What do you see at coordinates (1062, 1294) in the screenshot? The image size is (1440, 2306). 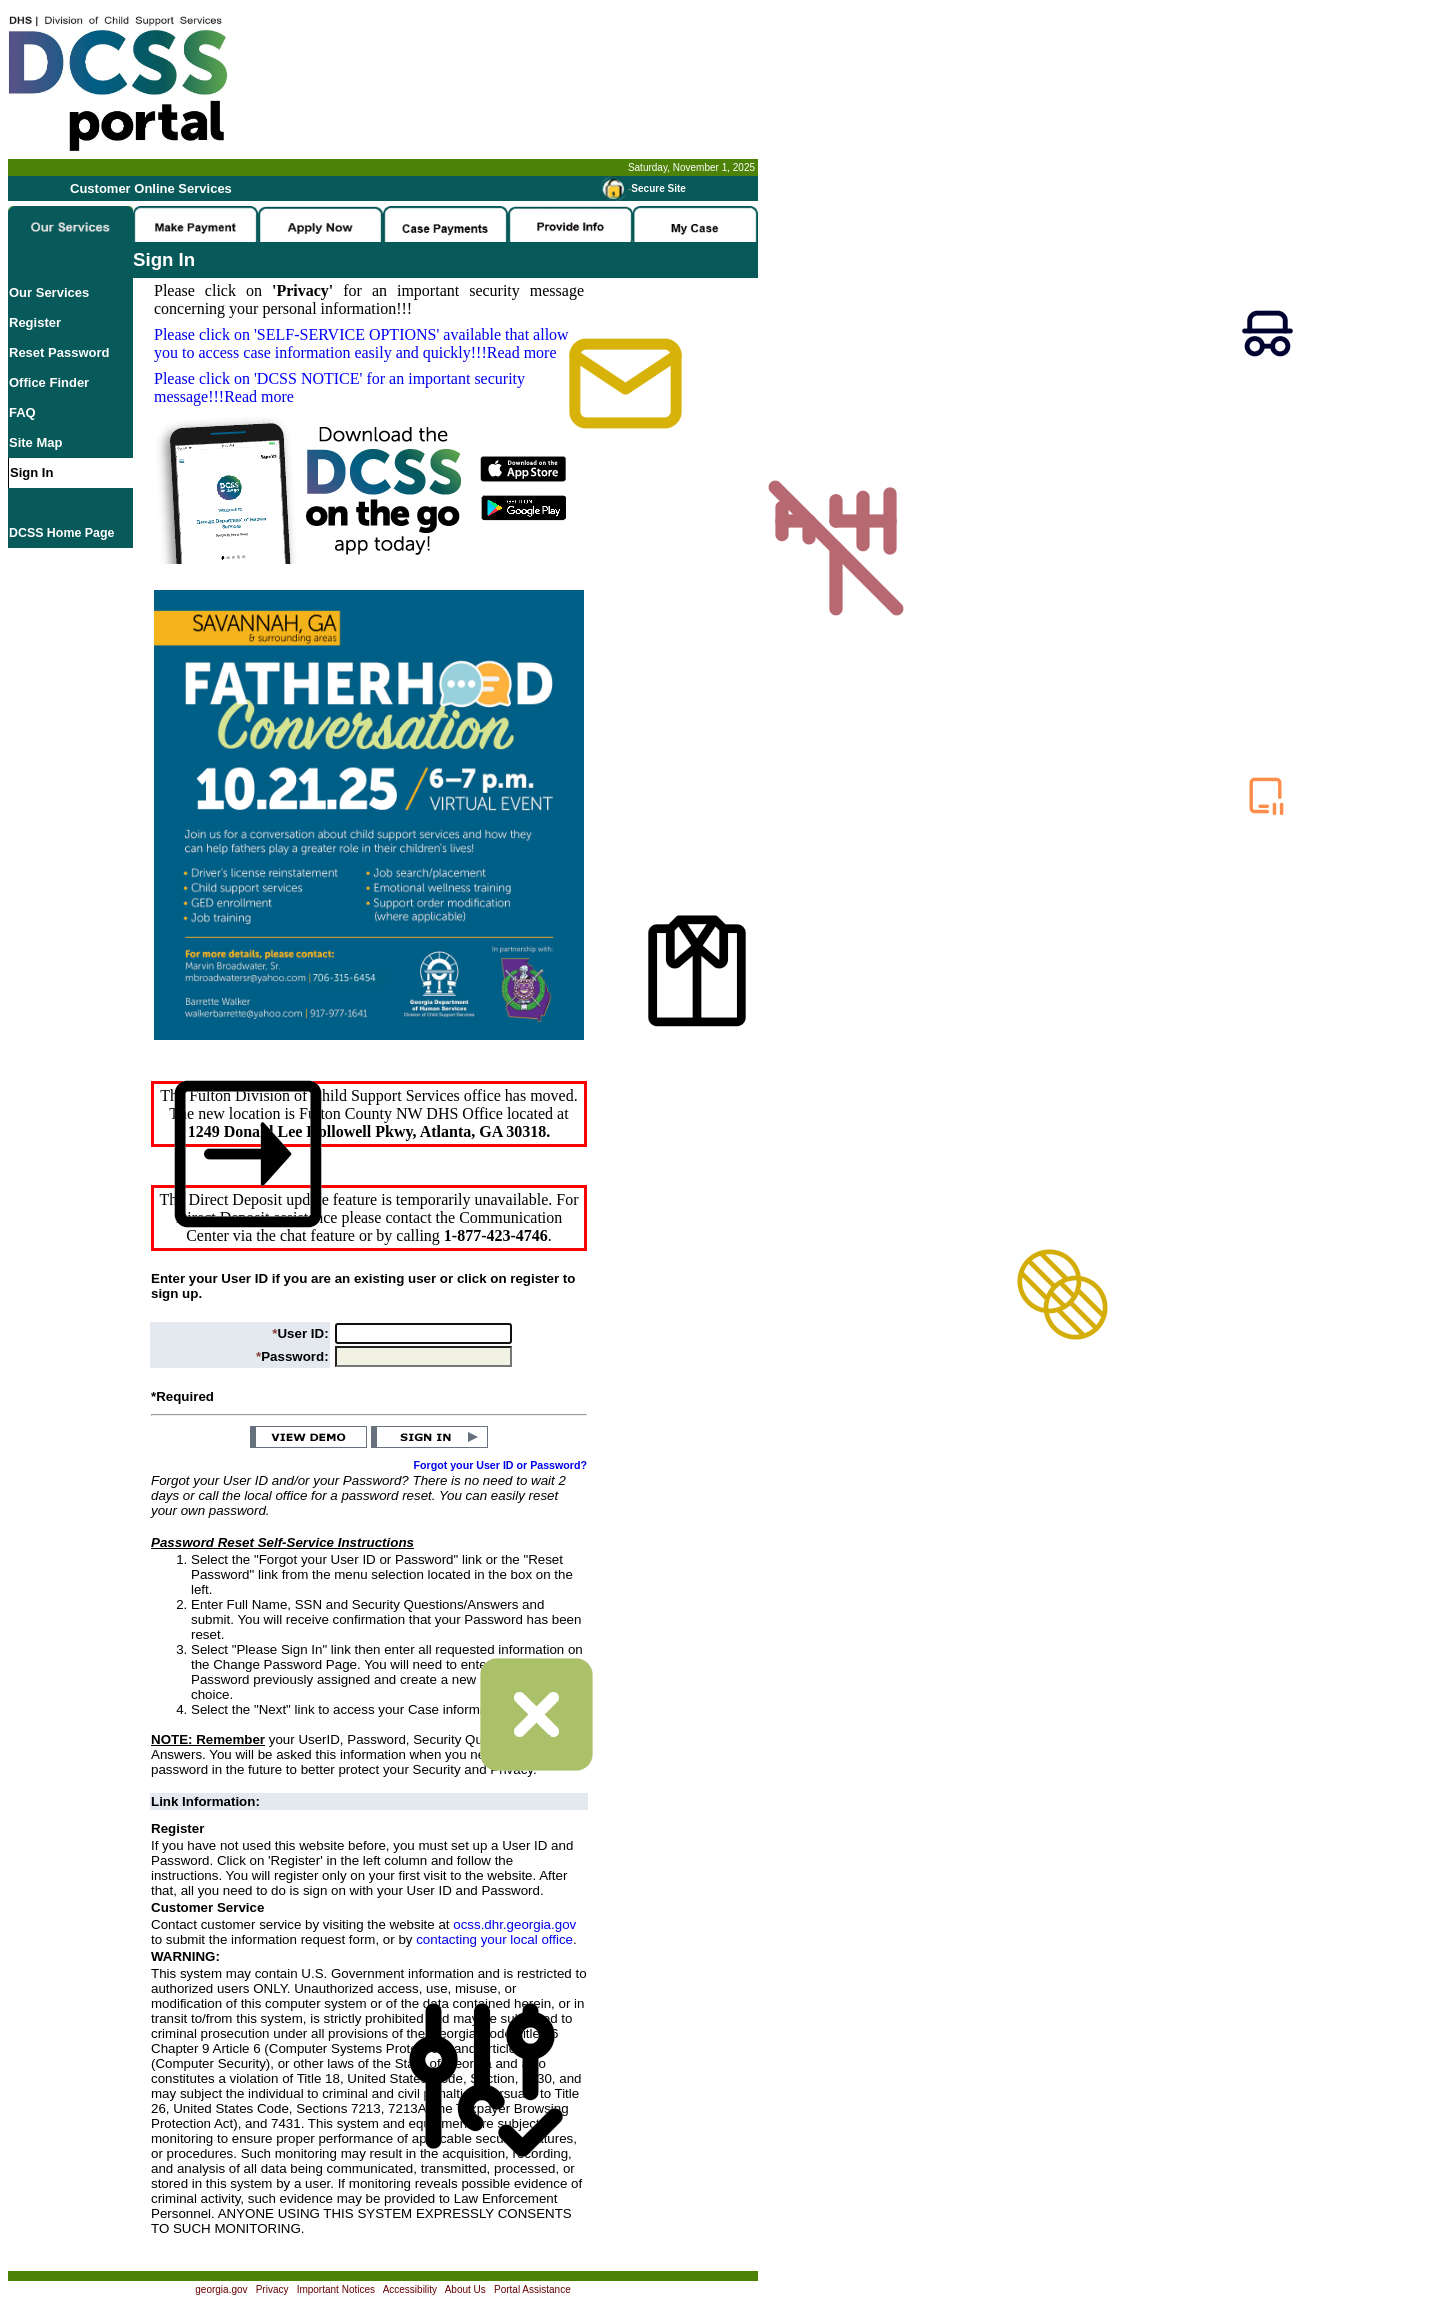 I see `merge or combine selected elements` at bounding box center [1062, 1294].